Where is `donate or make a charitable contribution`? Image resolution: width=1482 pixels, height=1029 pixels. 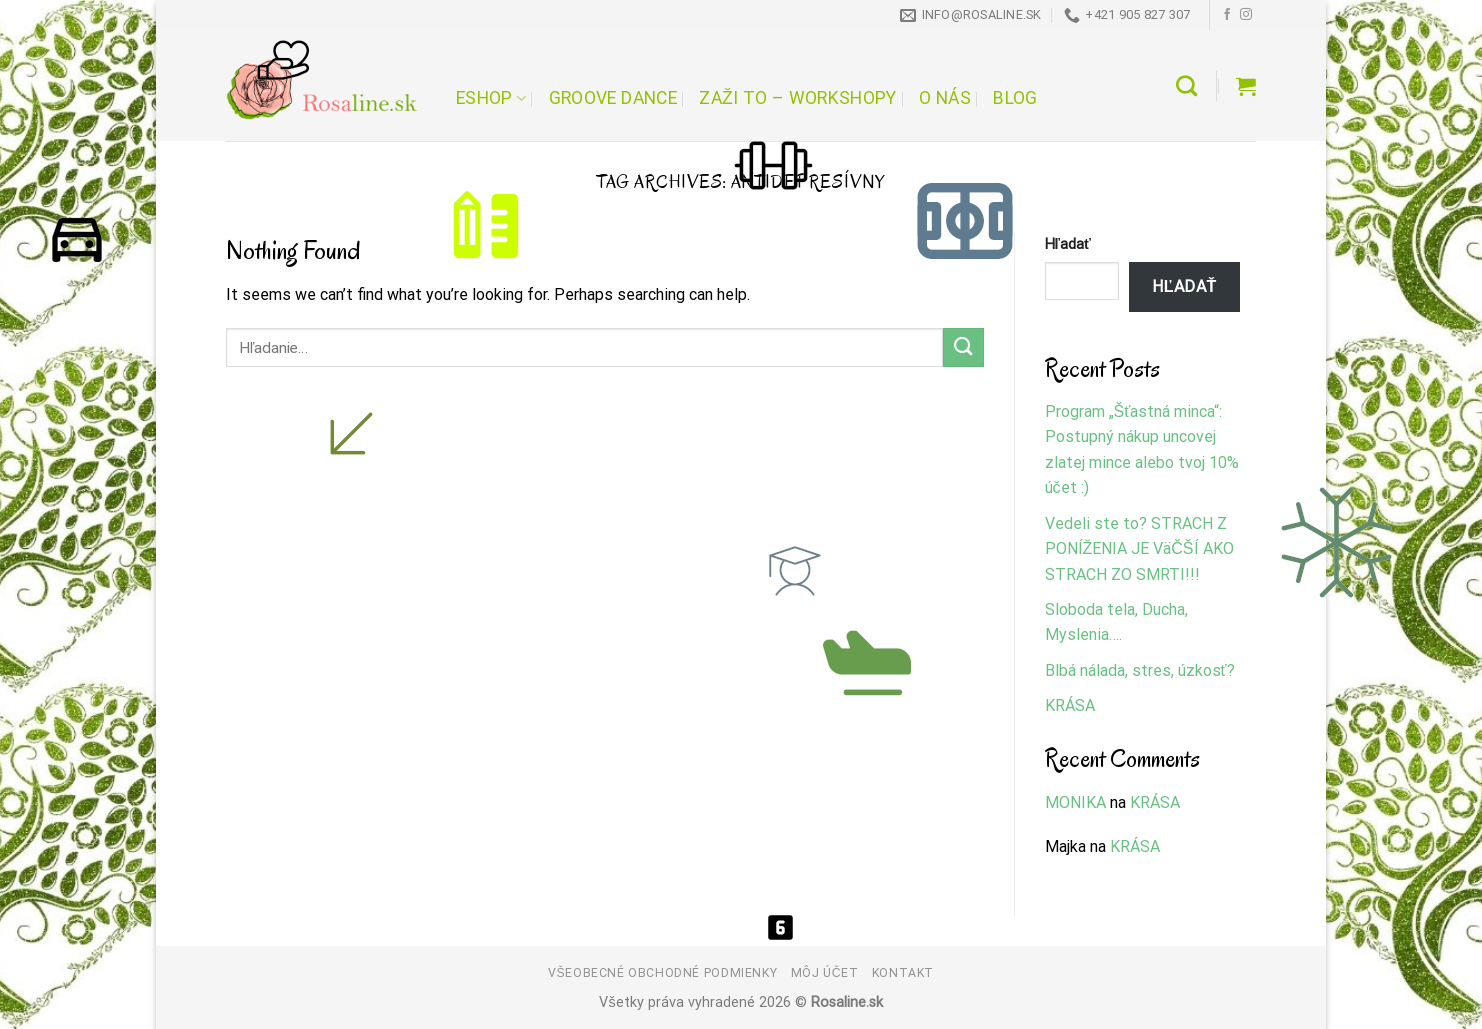 donate or make a charitable contribution is located at coordinates (285, 61).